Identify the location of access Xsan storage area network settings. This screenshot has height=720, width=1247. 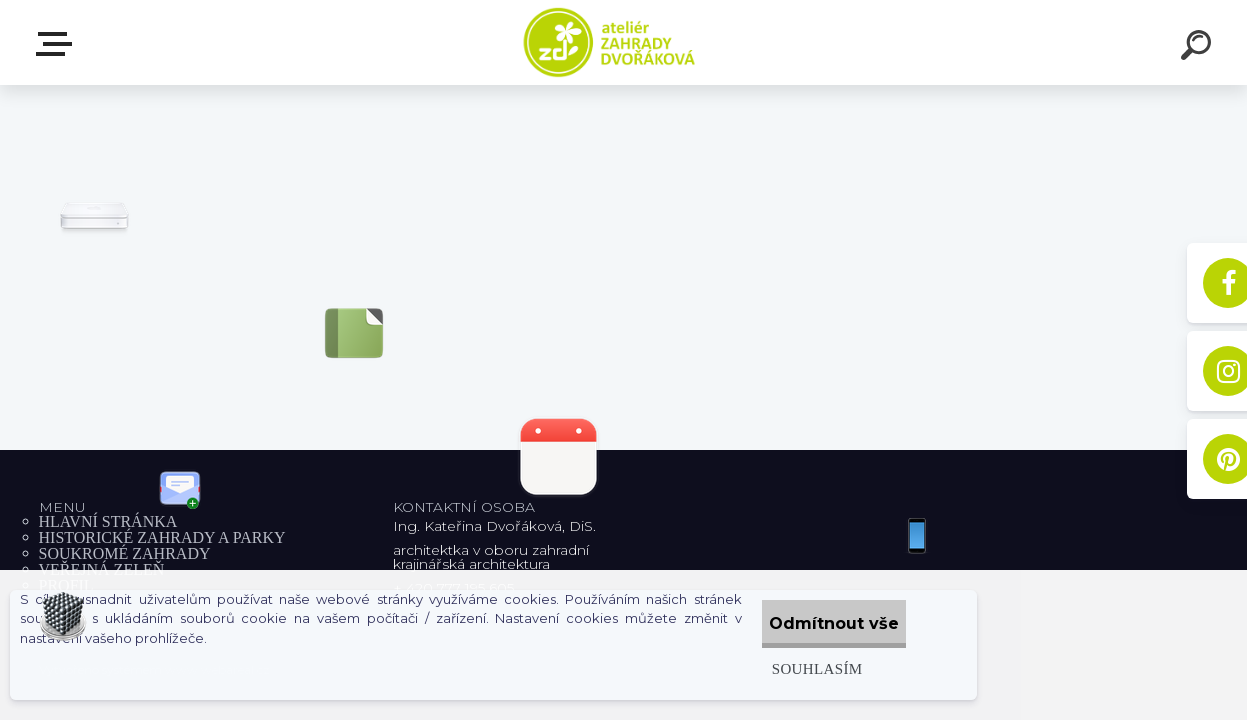
(63, 617).